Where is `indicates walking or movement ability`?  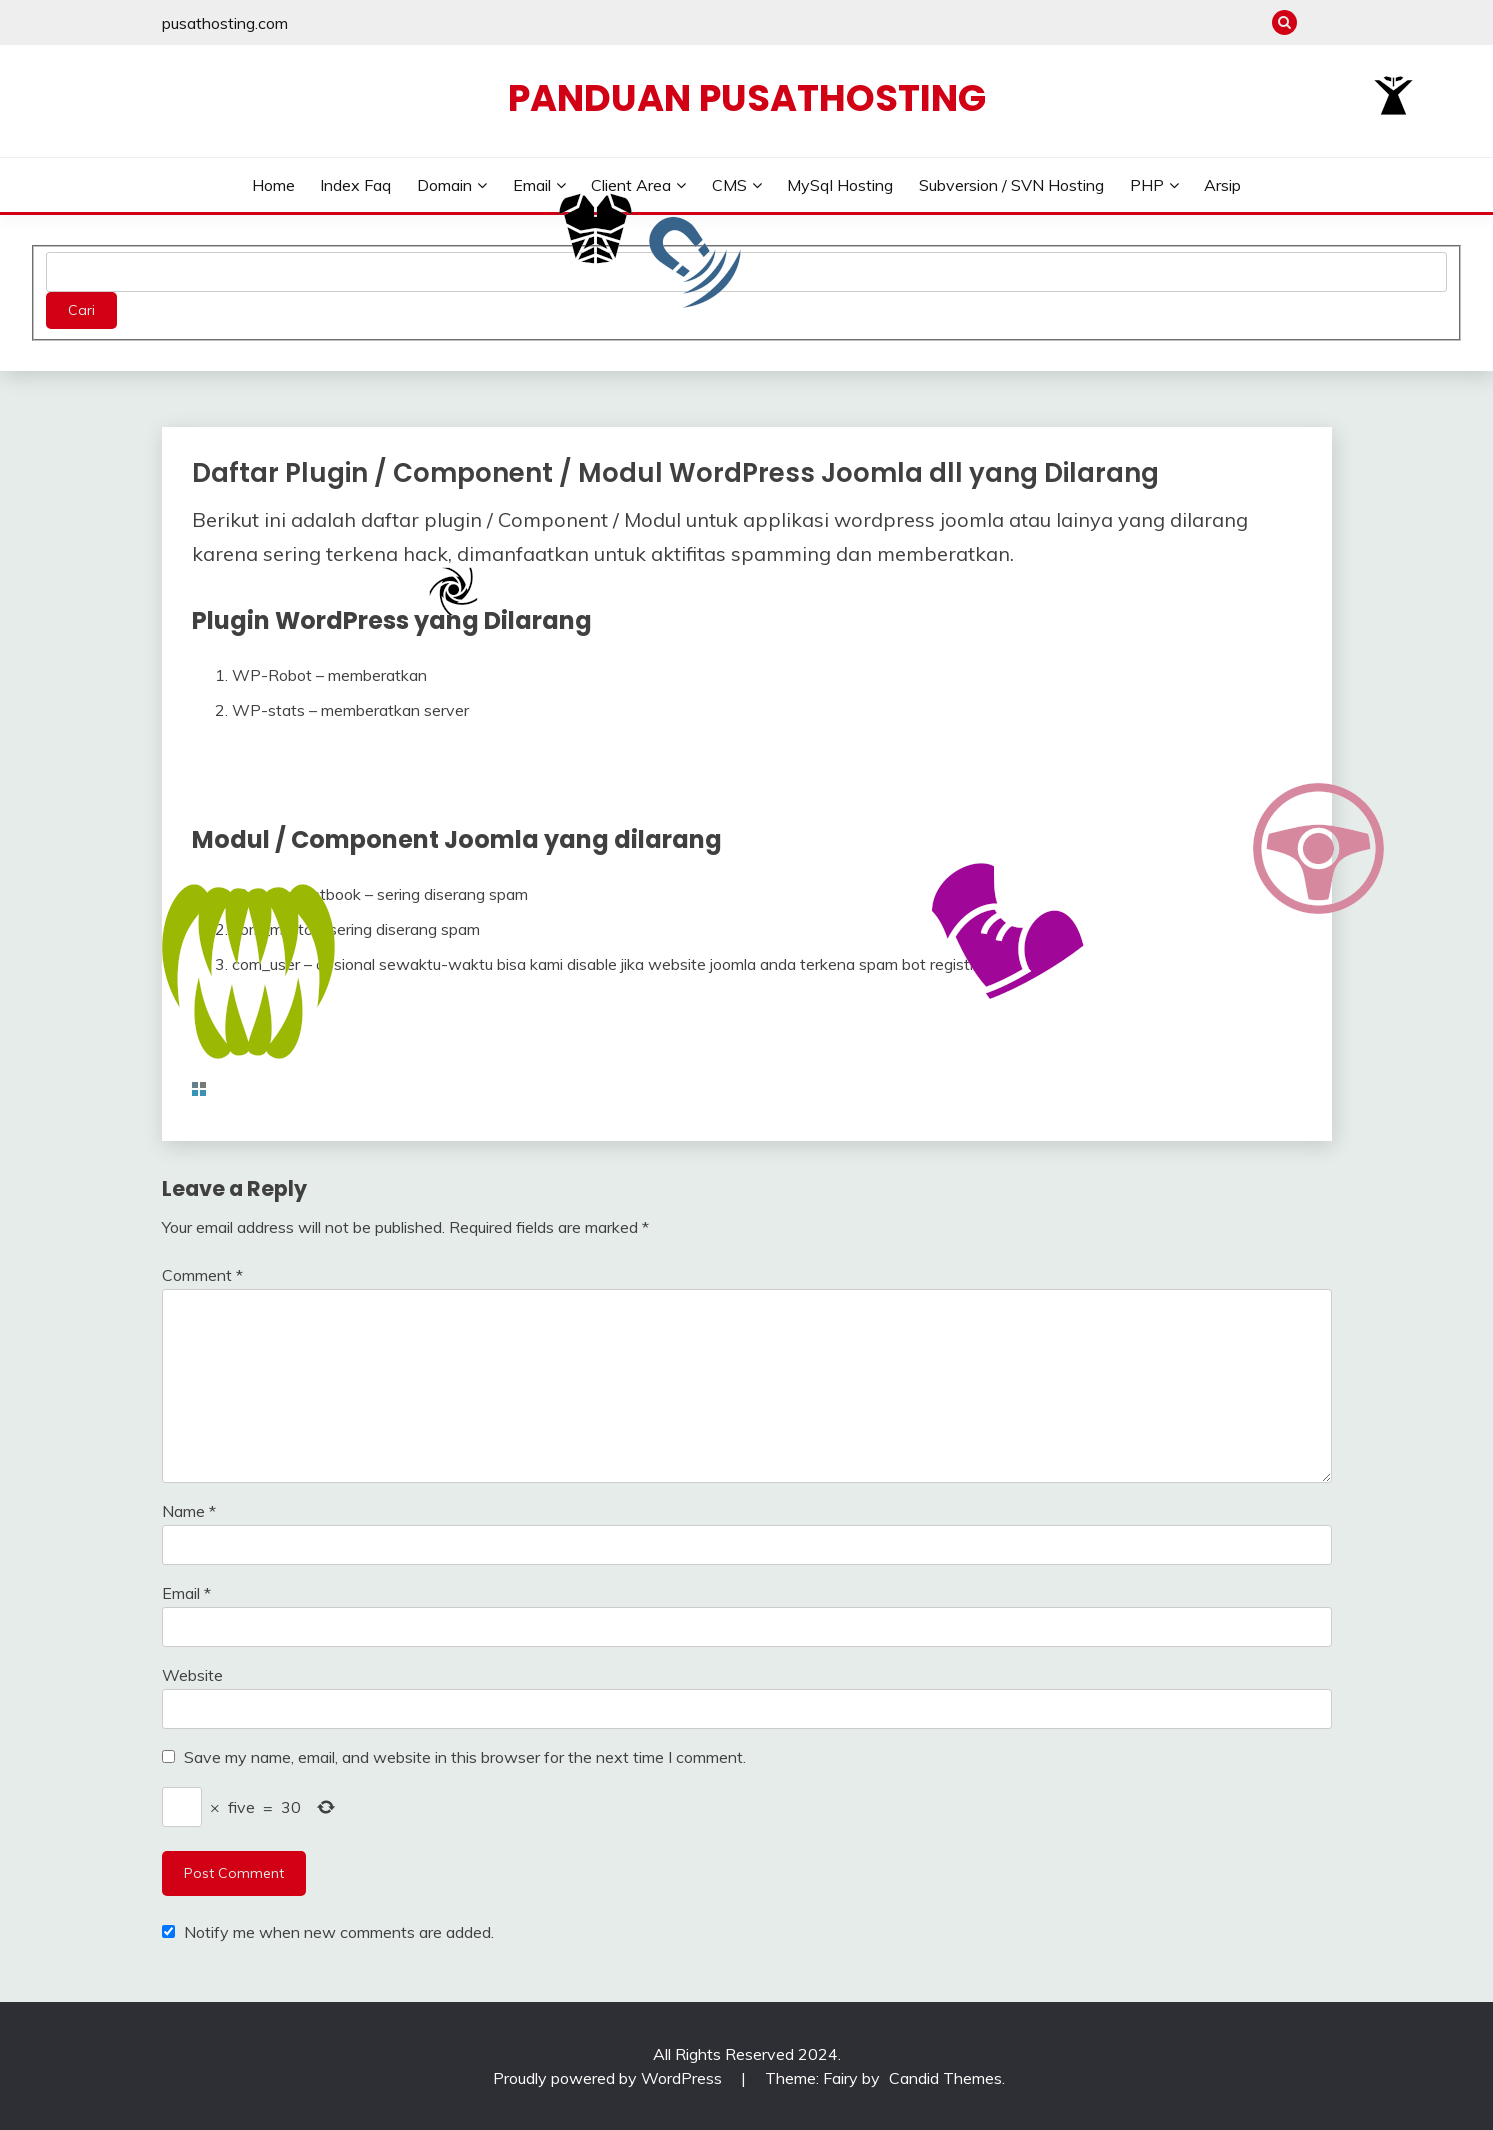 indicates walking or movement ability is located at coordinates (1007, 927).